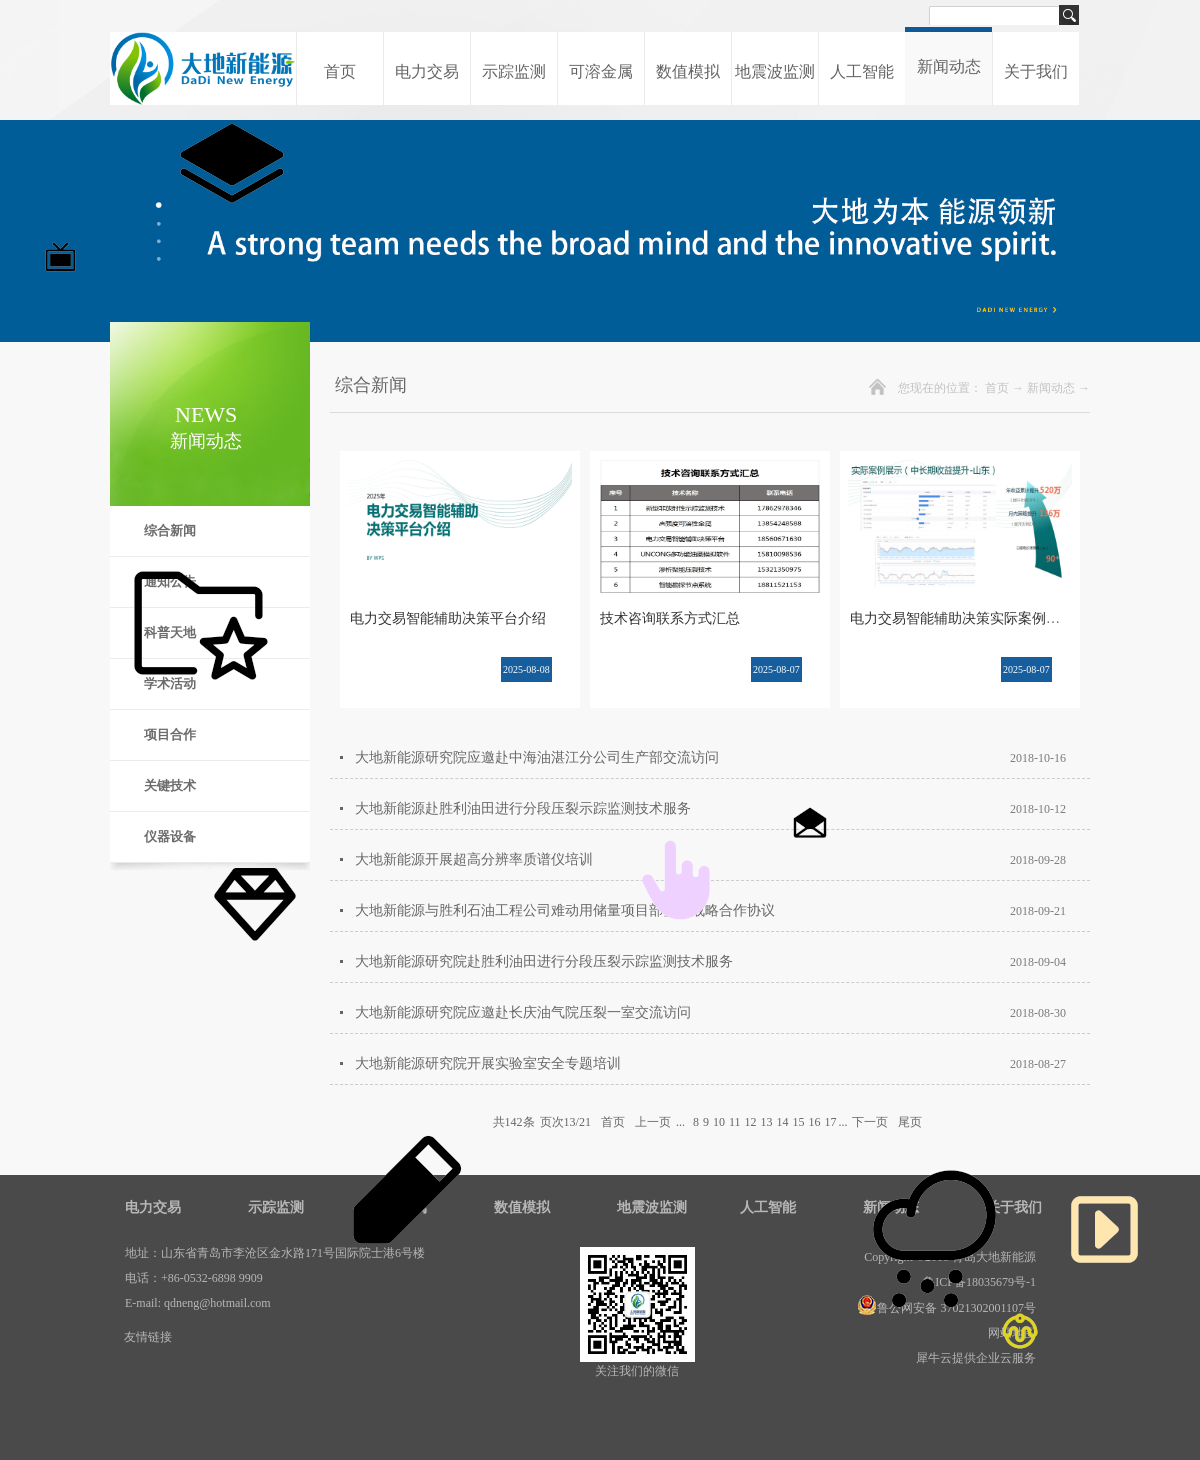 Image resolution: width=1200 pixels, height=1460 pixels. I want to click on view premium or exclusive content, so click(255, 905).